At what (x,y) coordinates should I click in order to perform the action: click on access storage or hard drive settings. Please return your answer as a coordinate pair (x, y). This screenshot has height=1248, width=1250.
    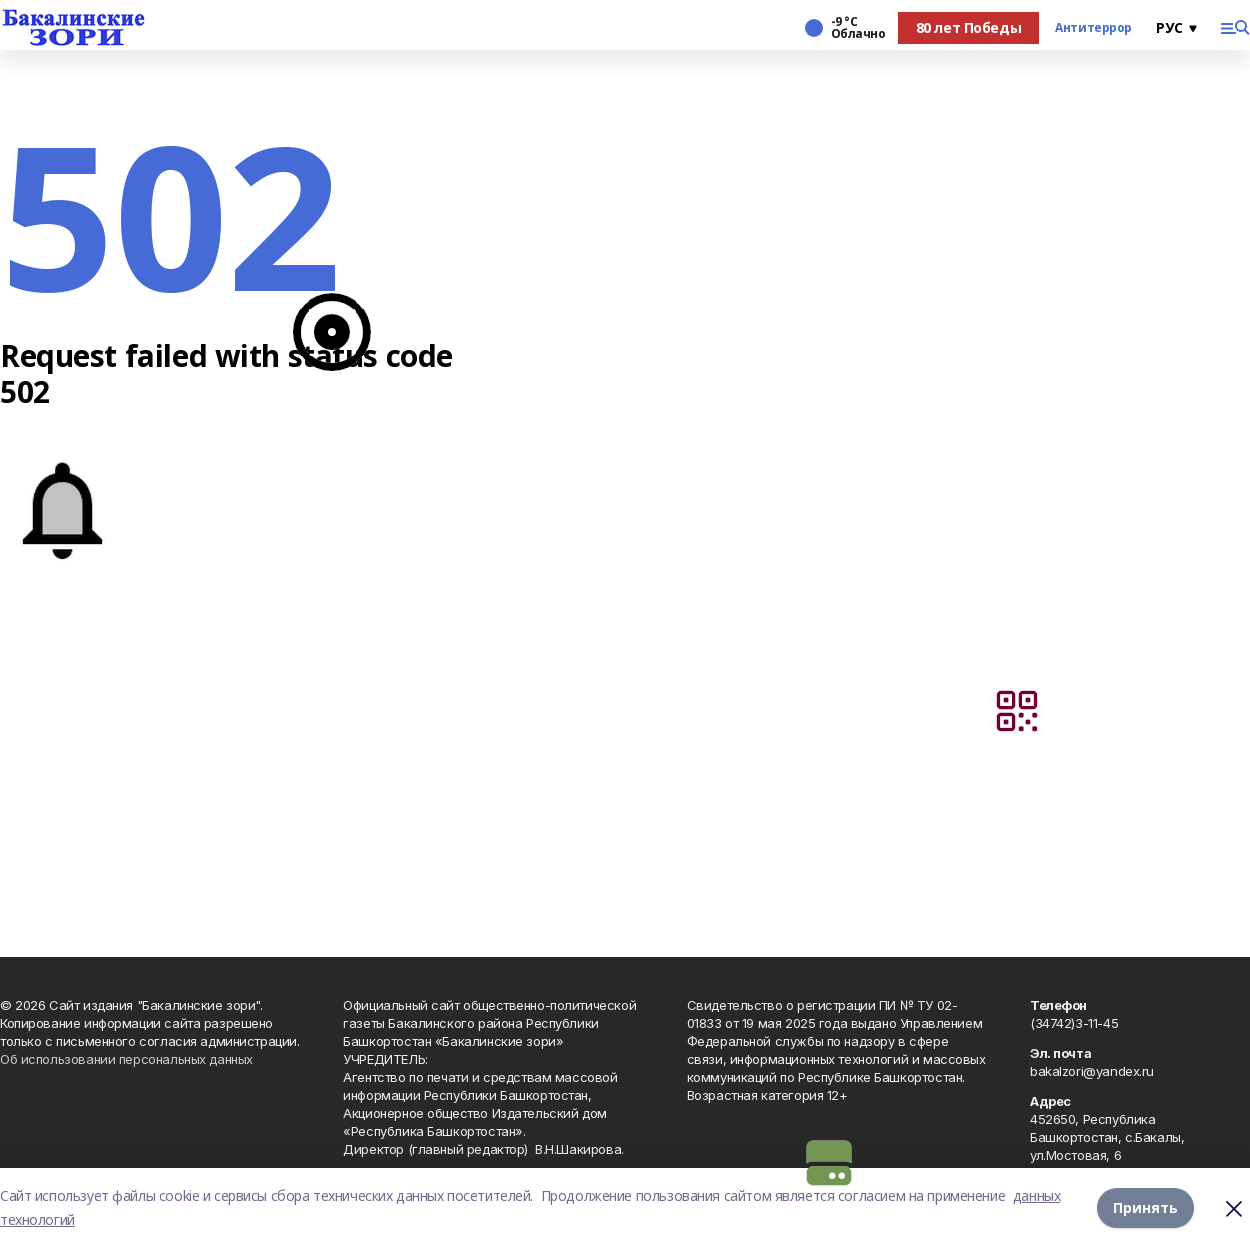
    Looking at the image, I should click on (829, 1163).